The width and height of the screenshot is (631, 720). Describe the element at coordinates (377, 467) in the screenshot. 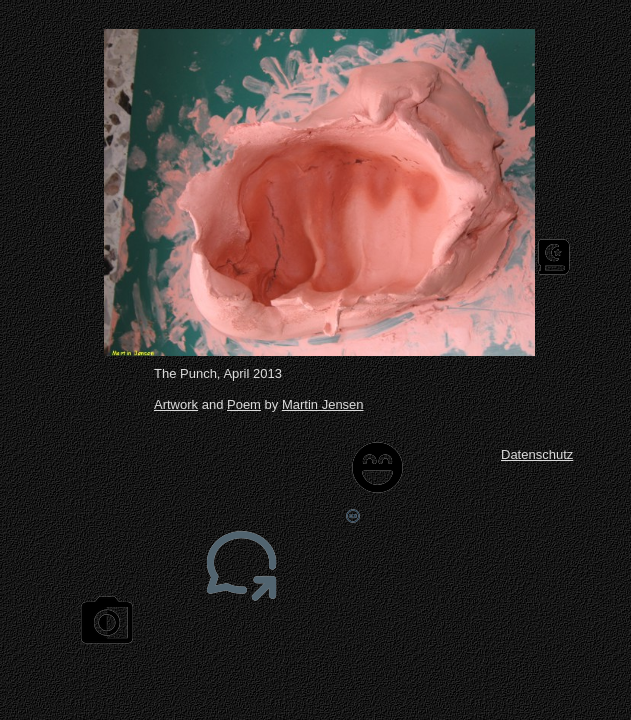

I see `add a reaction to a message` at that location.